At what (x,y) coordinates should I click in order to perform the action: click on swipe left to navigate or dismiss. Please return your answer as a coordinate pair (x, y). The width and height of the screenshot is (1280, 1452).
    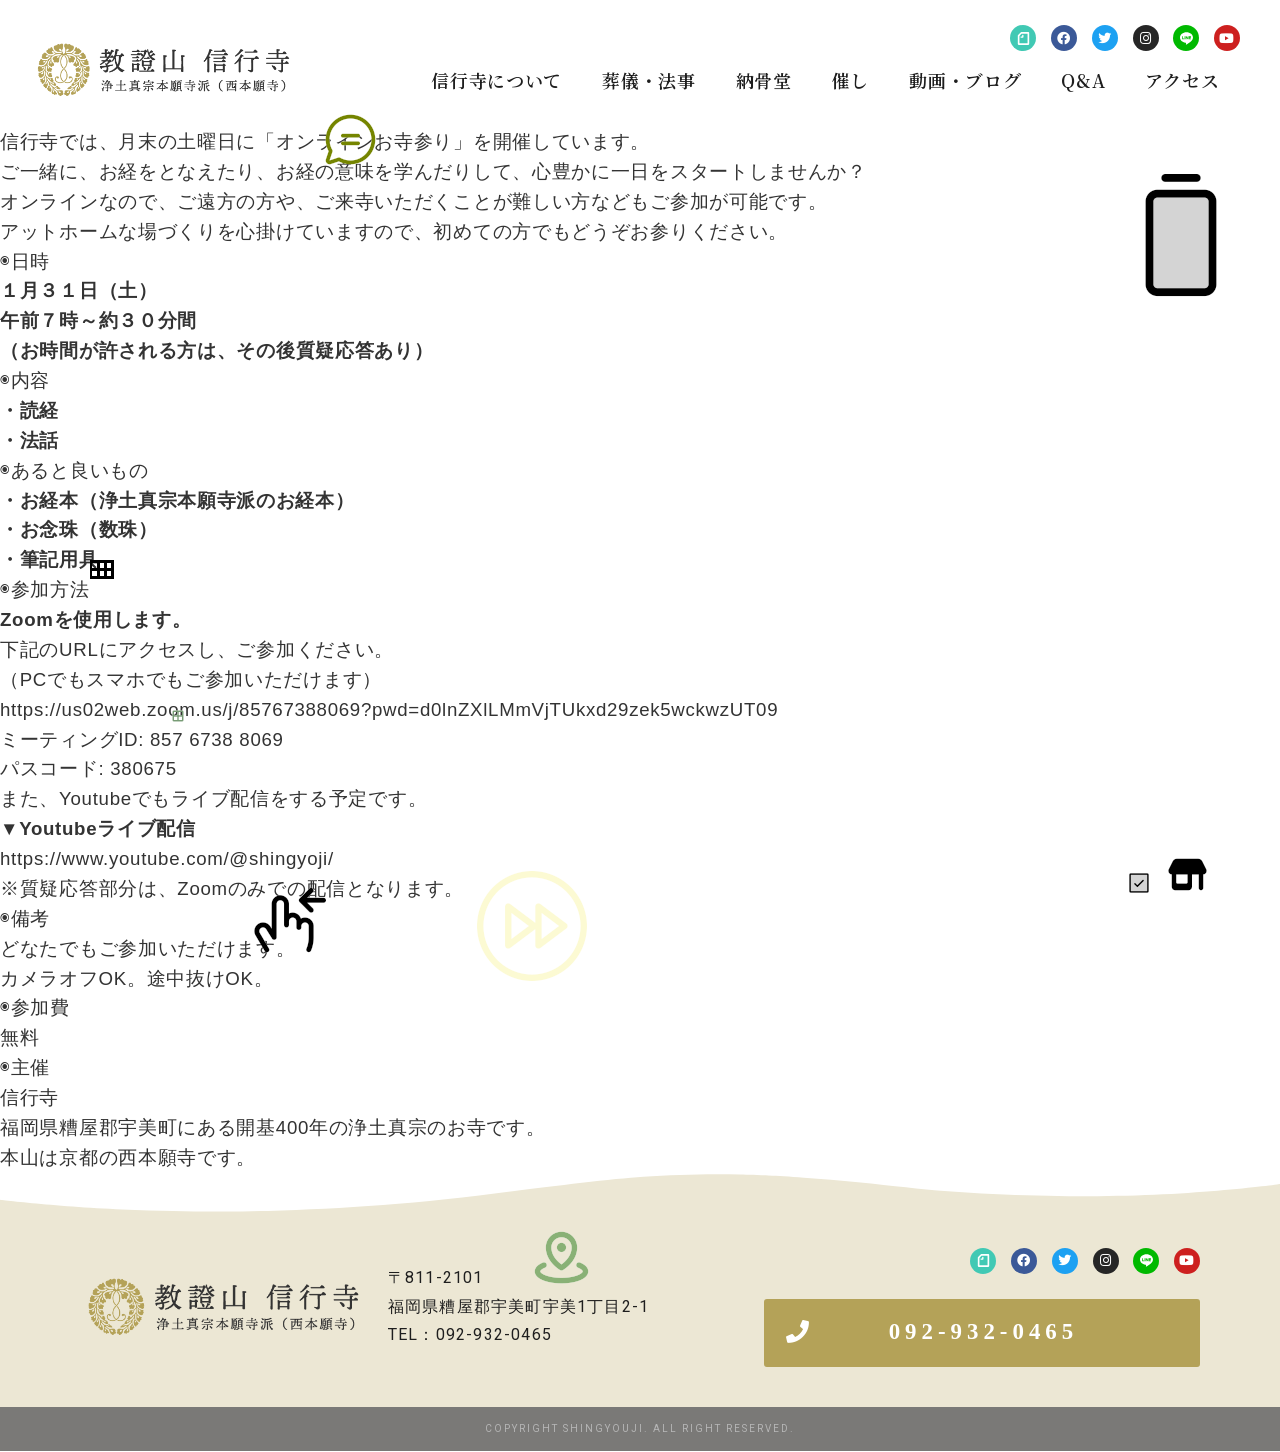
    Looking at the image, I should click on (286, 922).